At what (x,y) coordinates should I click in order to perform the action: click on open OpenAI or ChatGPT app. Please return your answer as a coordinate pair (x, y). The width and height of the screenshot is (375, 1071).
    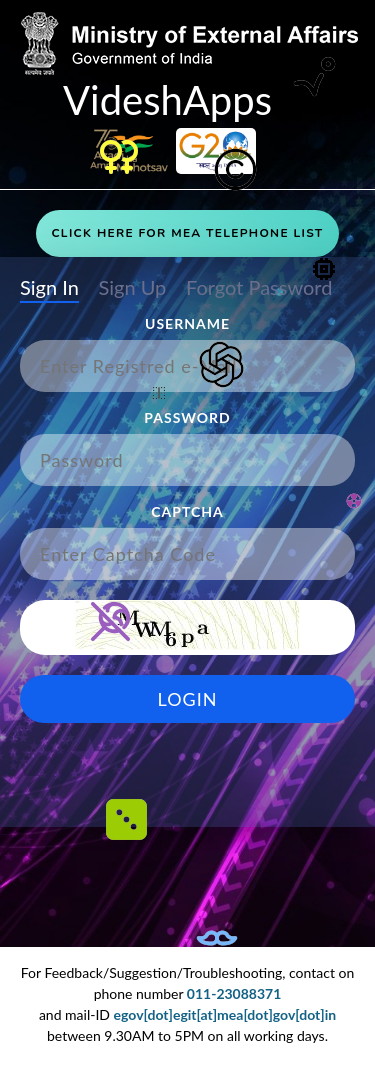
    Looking at the image, I should click on (221, 364).